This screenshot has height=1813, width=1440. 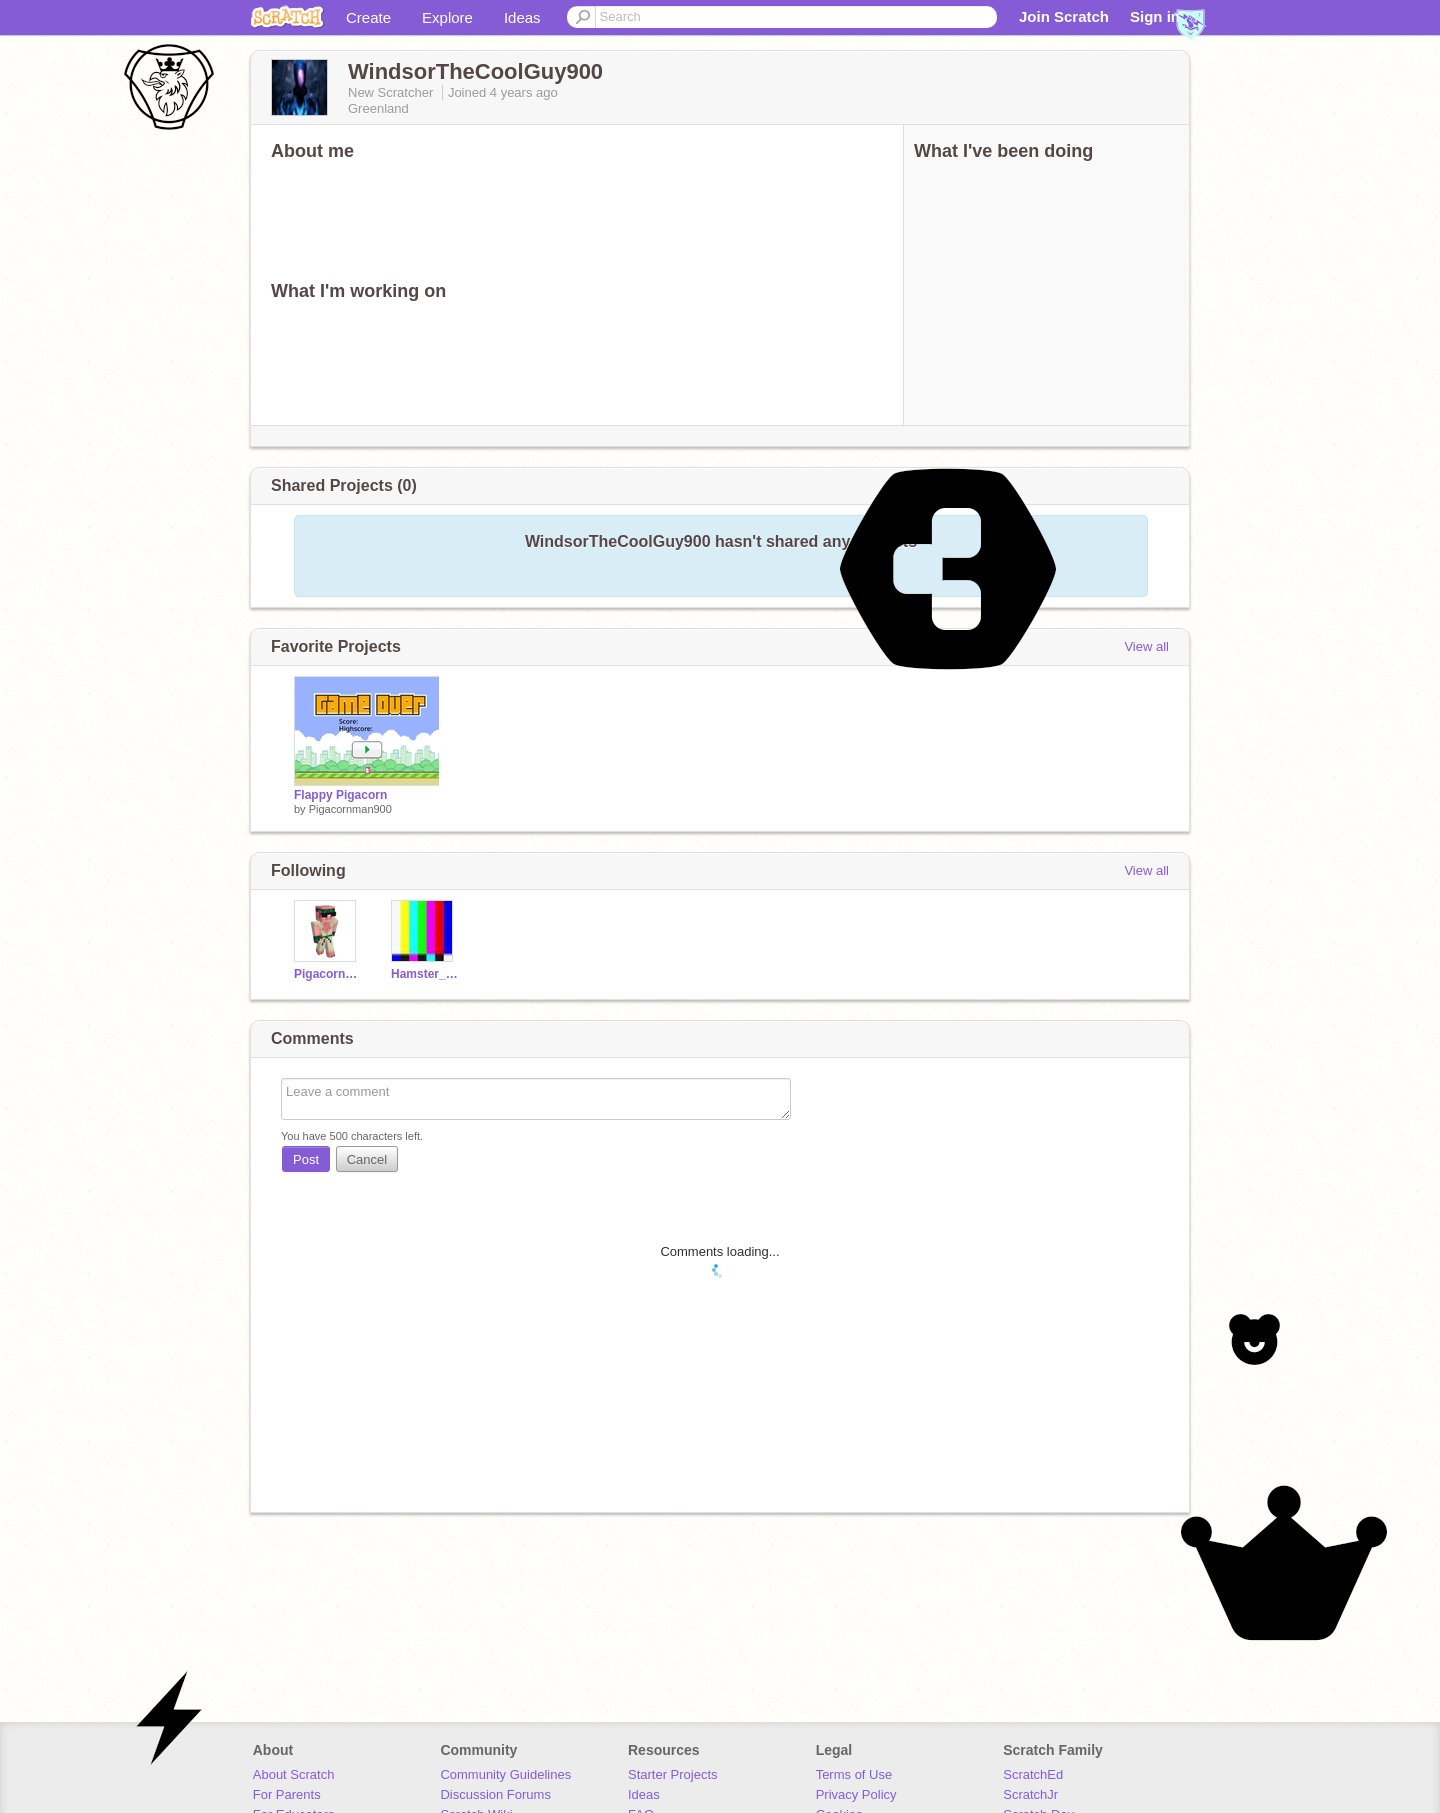 What do you see at coordinates (169, 1718) in the screenshot?
I see `open StackBlitz web IDE` at bounding box center [169, 1718].